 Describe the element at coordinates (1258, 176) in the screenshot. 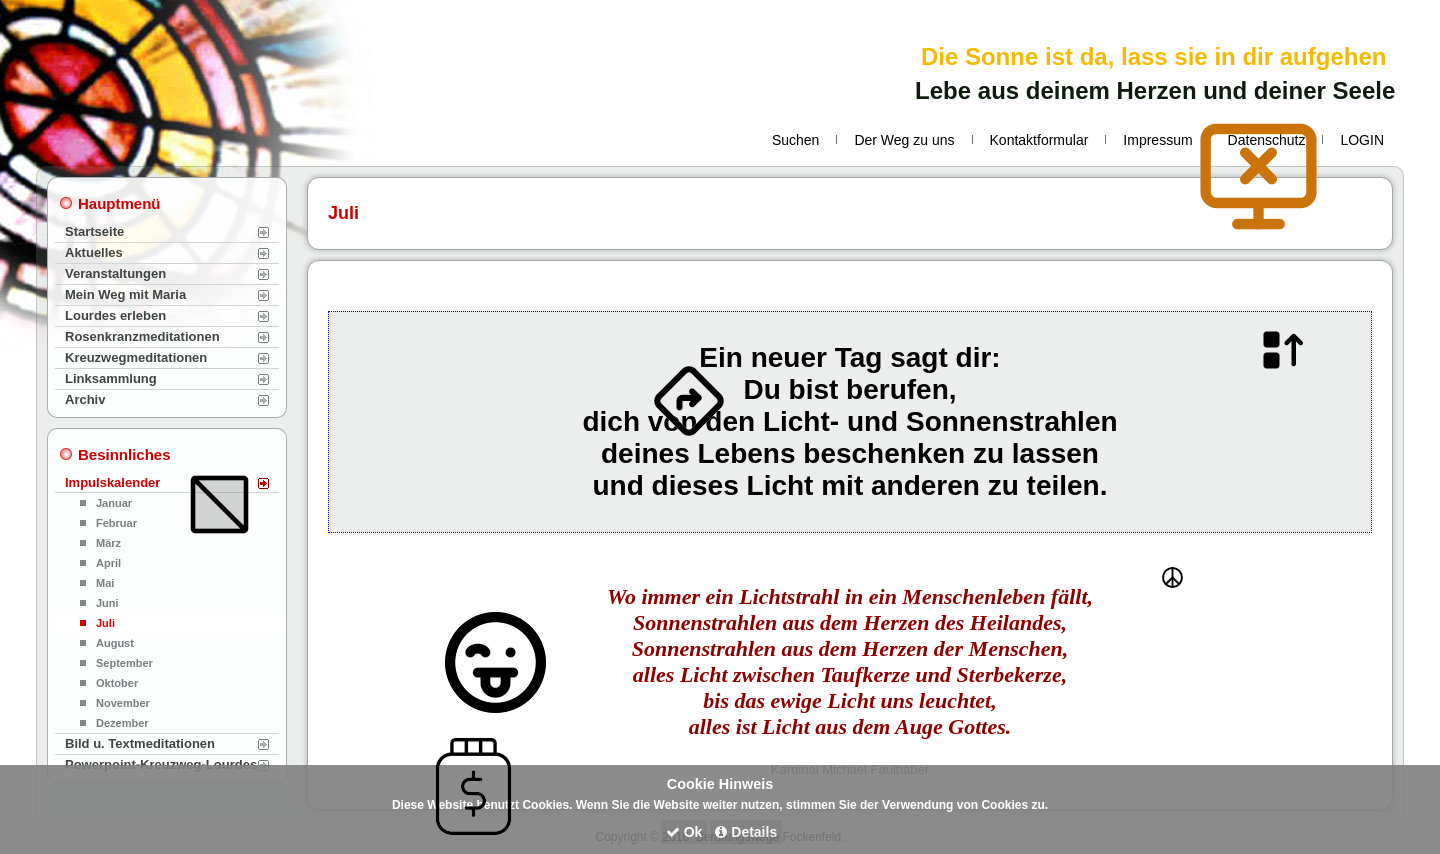

I see `disconnect or disable display` at that location.